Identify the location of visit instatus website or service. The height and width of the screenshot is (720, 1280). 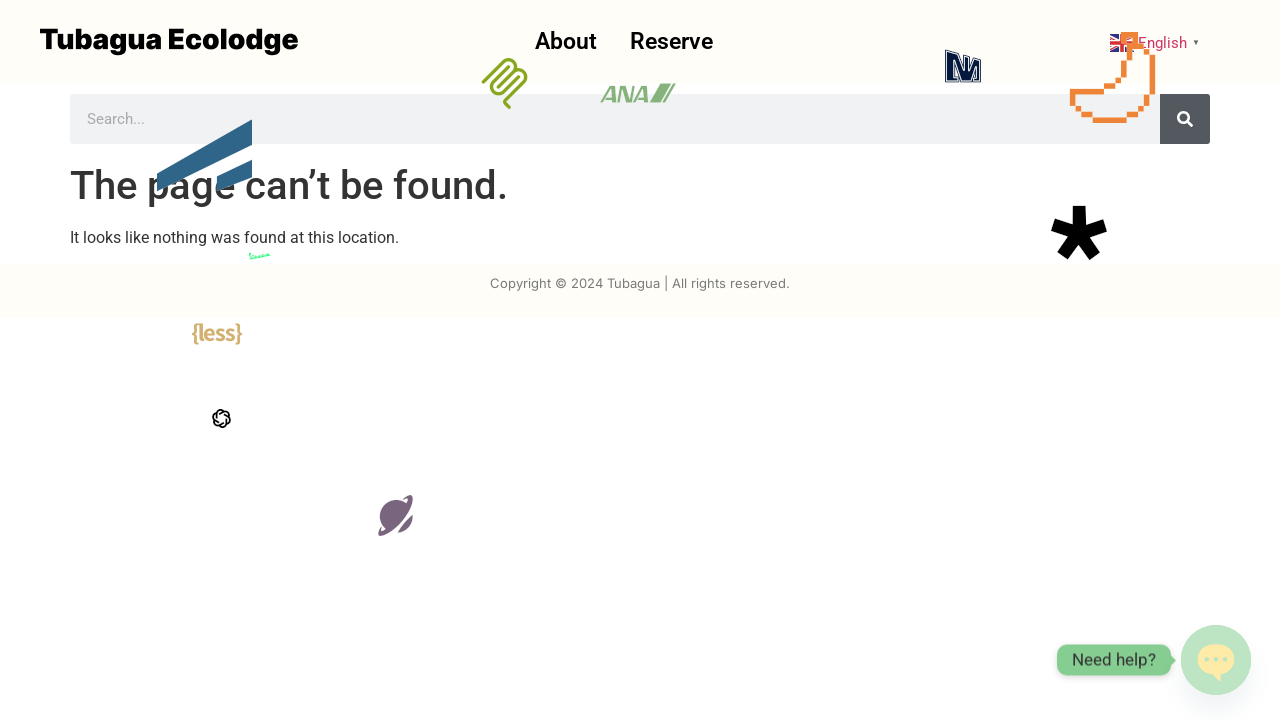
(395, 515).